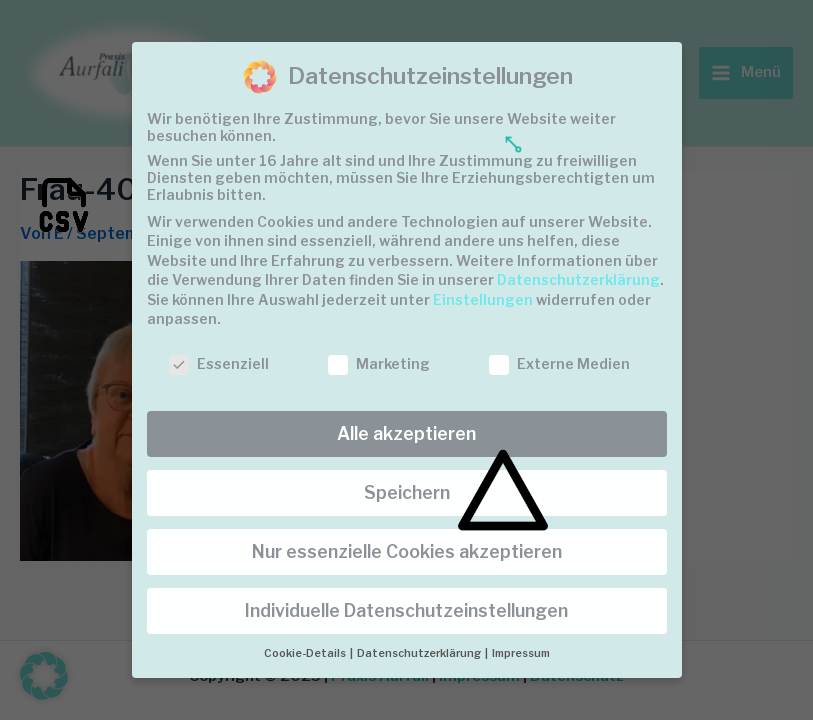 Image resolution: width=813 pixels, height=720 pixels. I want to click on indicates a CSV file type, so click(64, 205).